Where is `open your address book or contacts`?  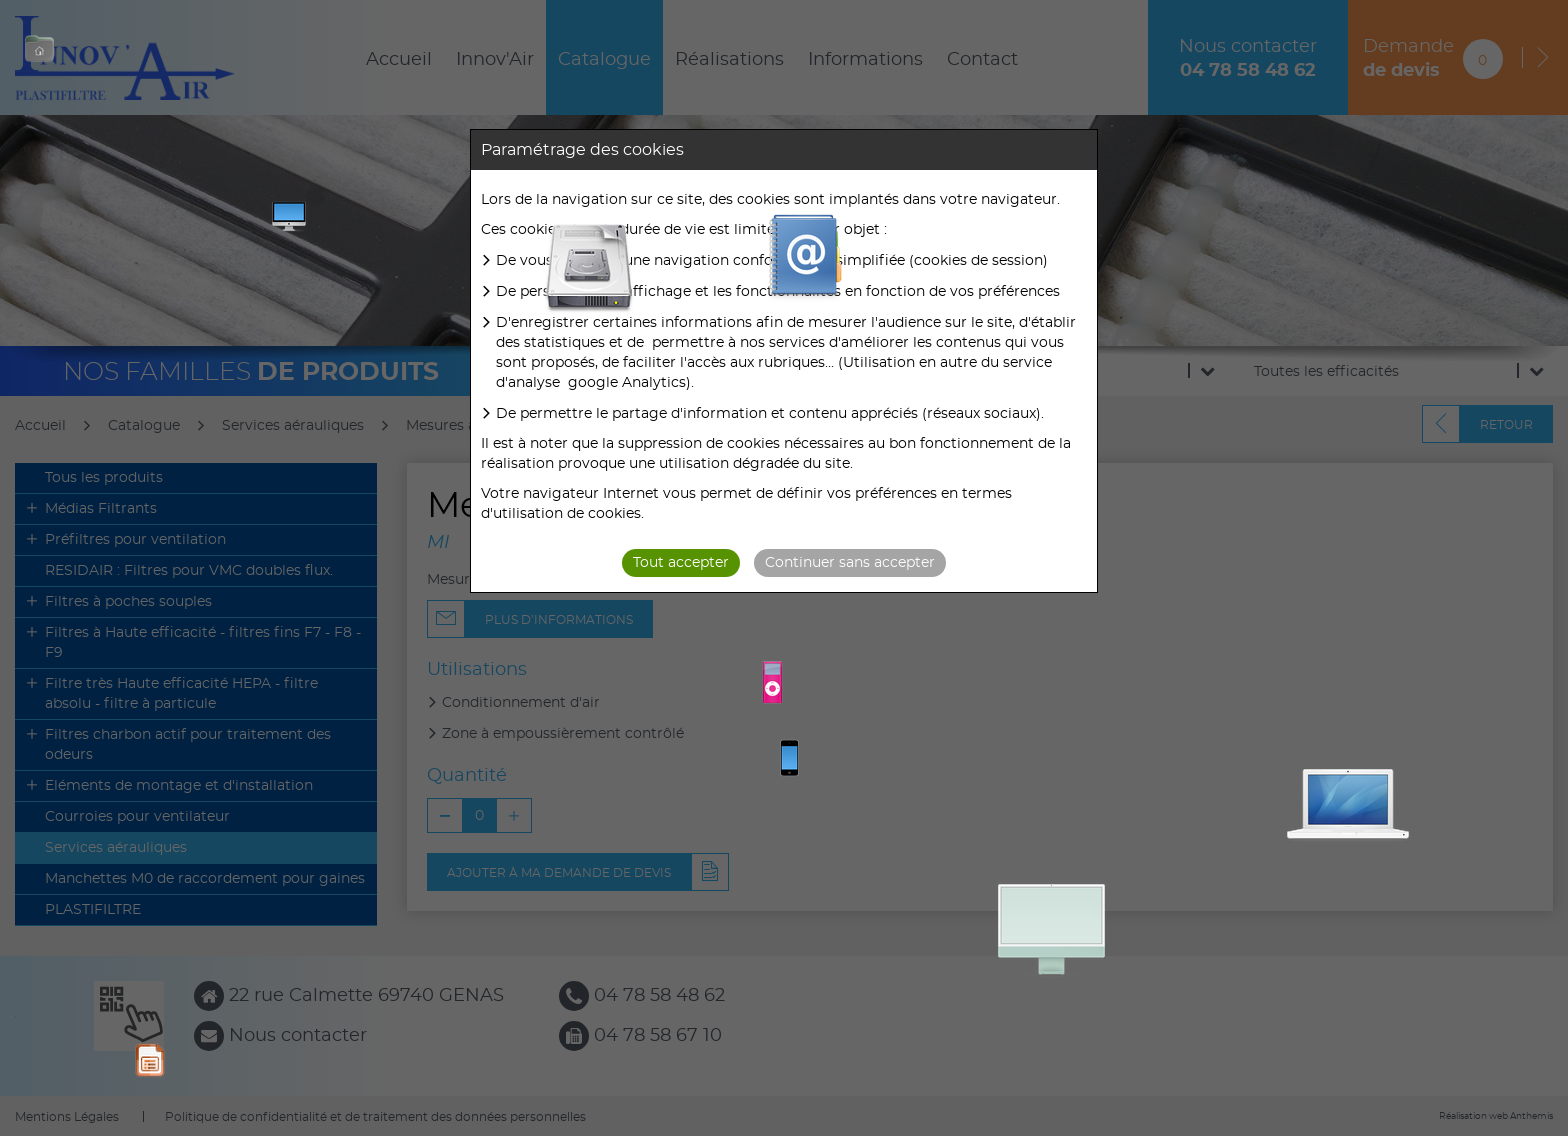 open your address book or contacts is located at coordinates (803, 257).